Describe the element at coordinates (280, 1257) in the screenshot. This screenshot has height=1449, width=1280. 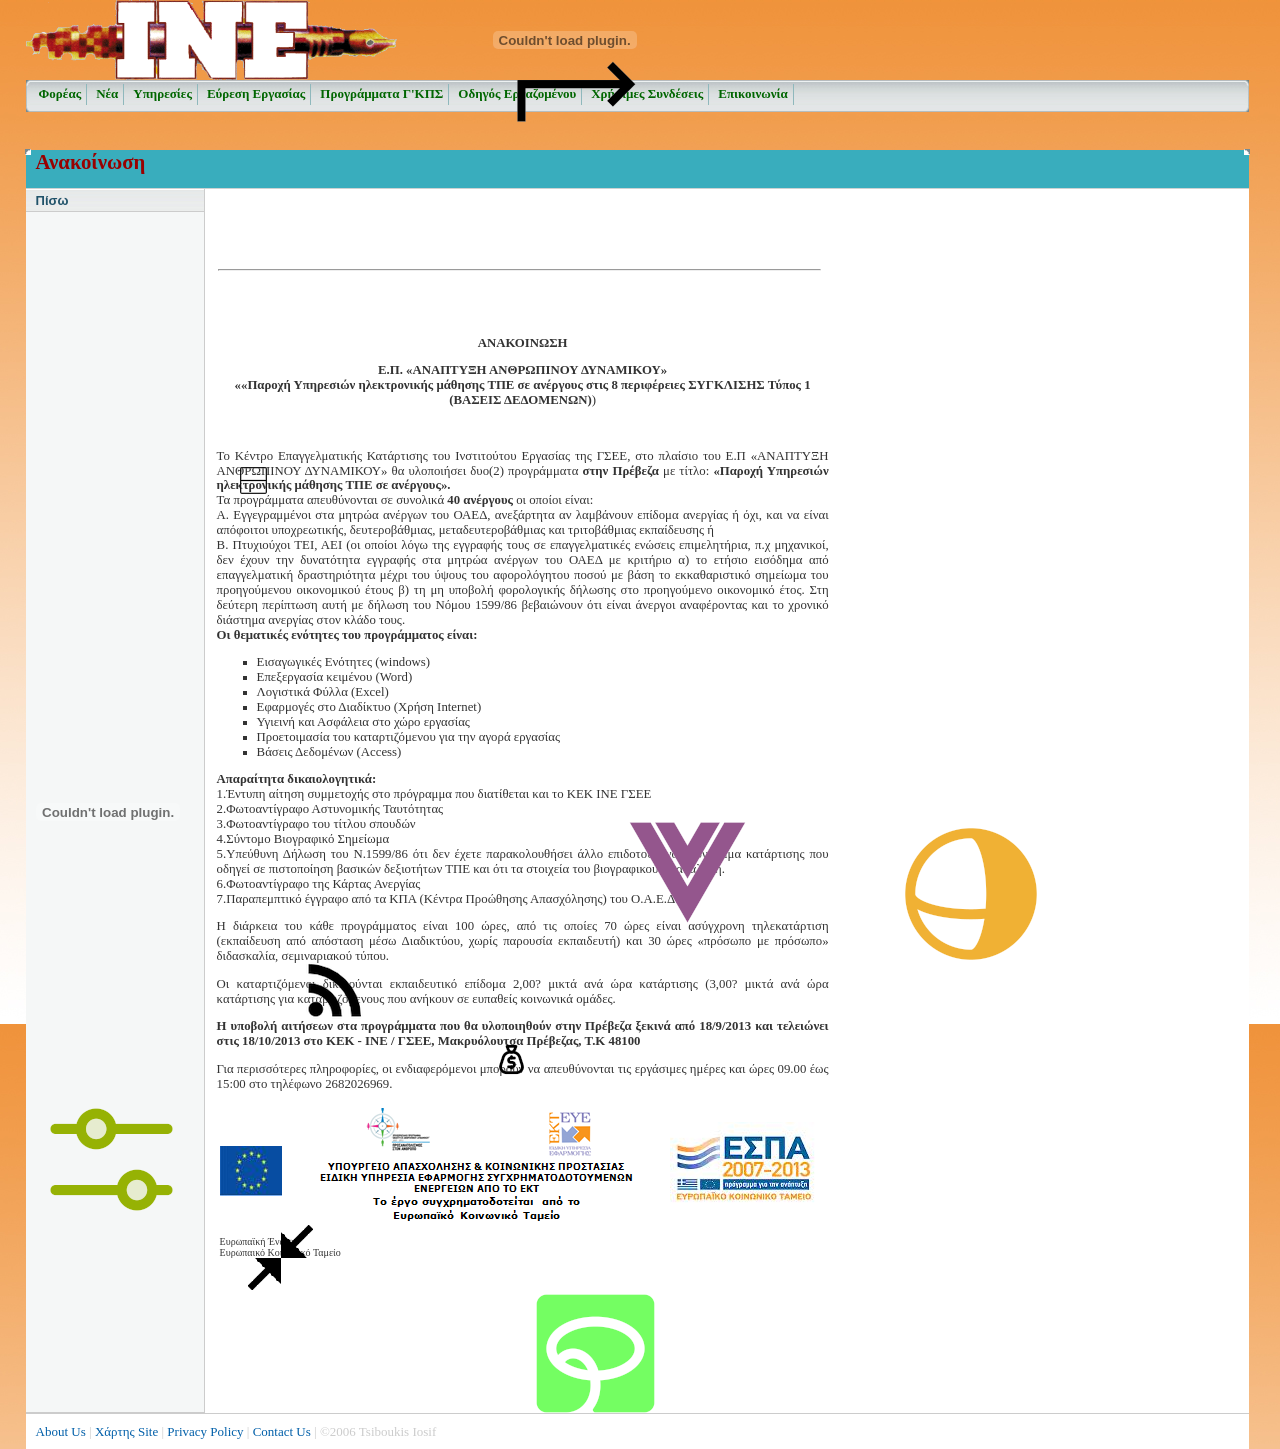
I see `exit fullscreen mode` at that location.